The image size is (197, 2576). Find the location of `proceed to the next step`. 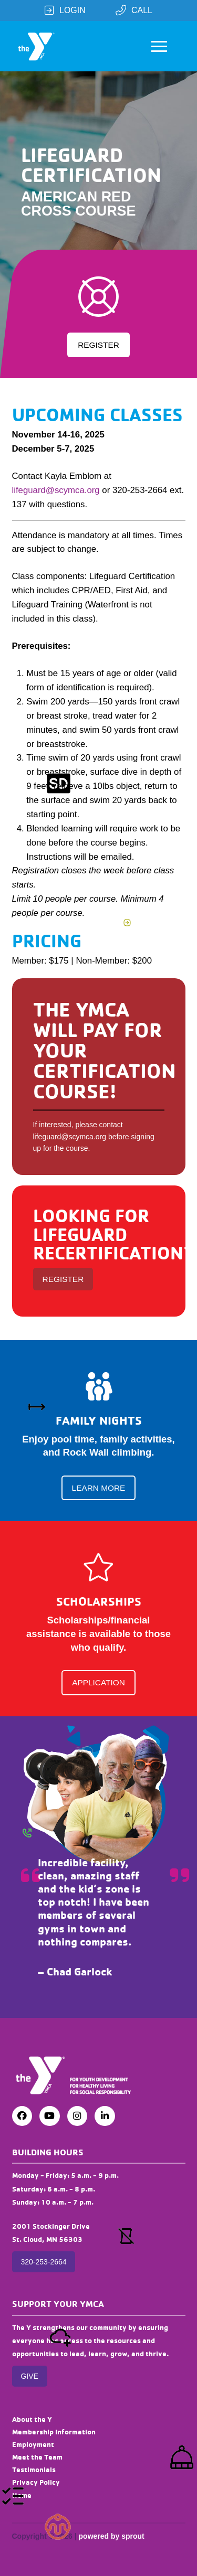

proceed to the next step is located at coordinates (127, 923).